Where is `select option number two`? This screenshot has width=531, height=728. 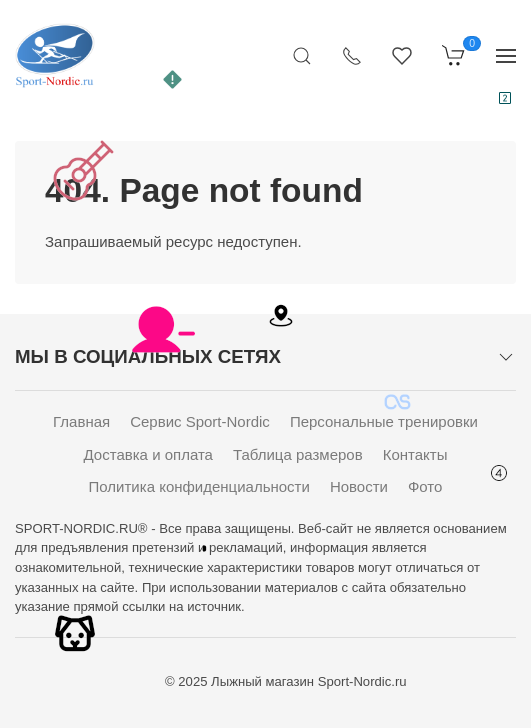
select option number two is located at coordinates (505, 98).